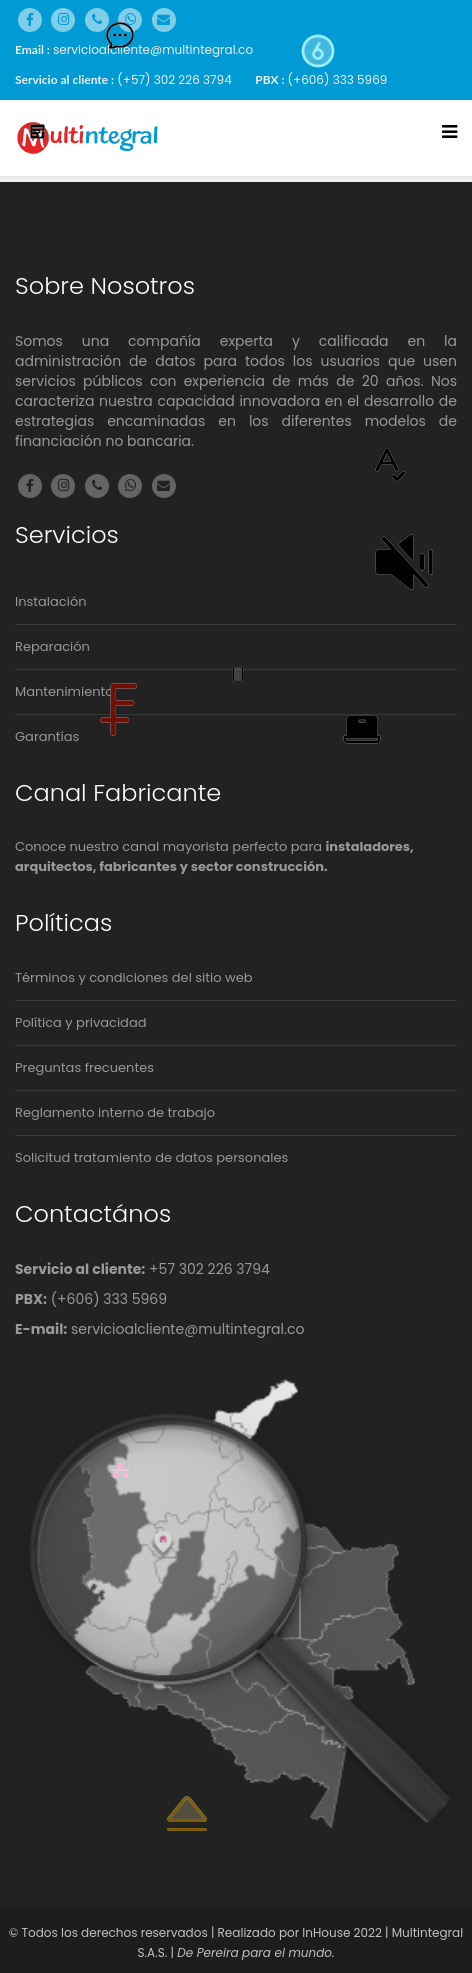 The image size is (472, 1973). What do you see at coordinates (362, 729) in the screenshot?
I see `switch to desktop view` at bounding box center [362, 729].